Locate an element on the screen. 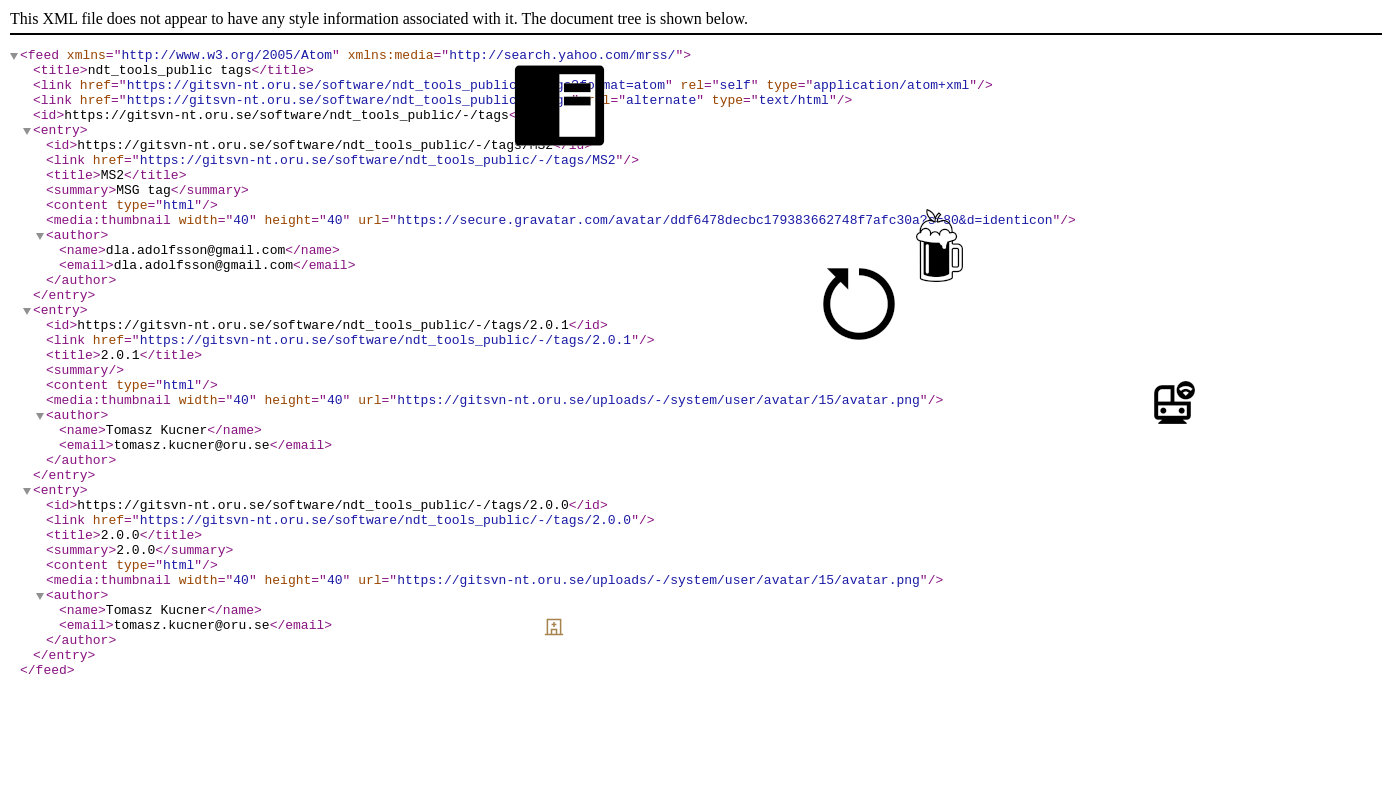 This screenshot has height=804, width=1392. link to homebrew package manager website is located at coordinates (939, 245).